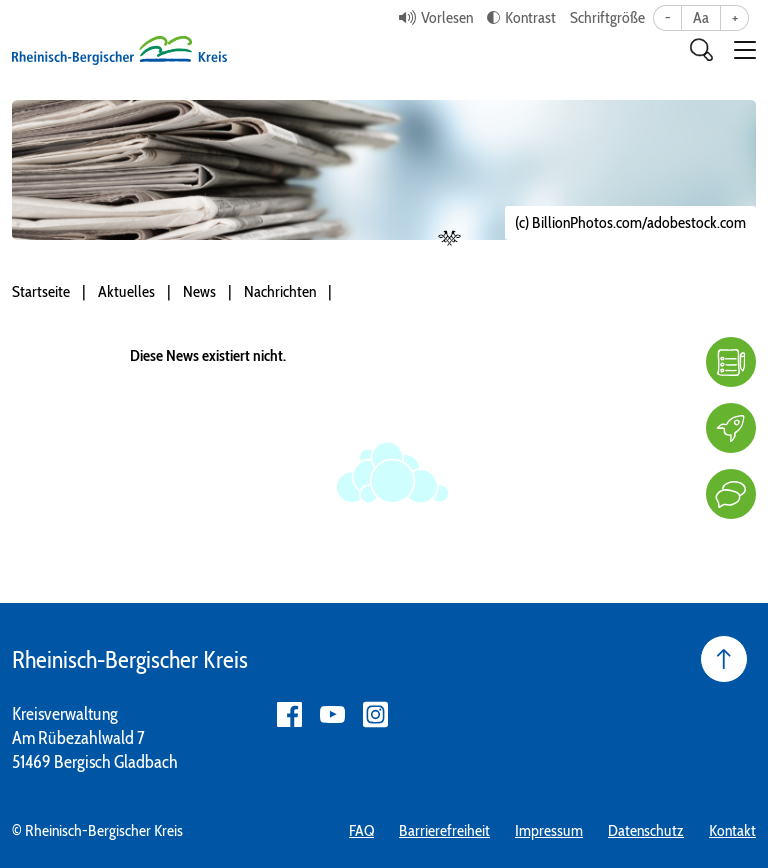 This screenshot has height=868, width=768. Describe the element at coordinates (449, 238) in the screenshot. I see `air serbia airline logo` at that location.